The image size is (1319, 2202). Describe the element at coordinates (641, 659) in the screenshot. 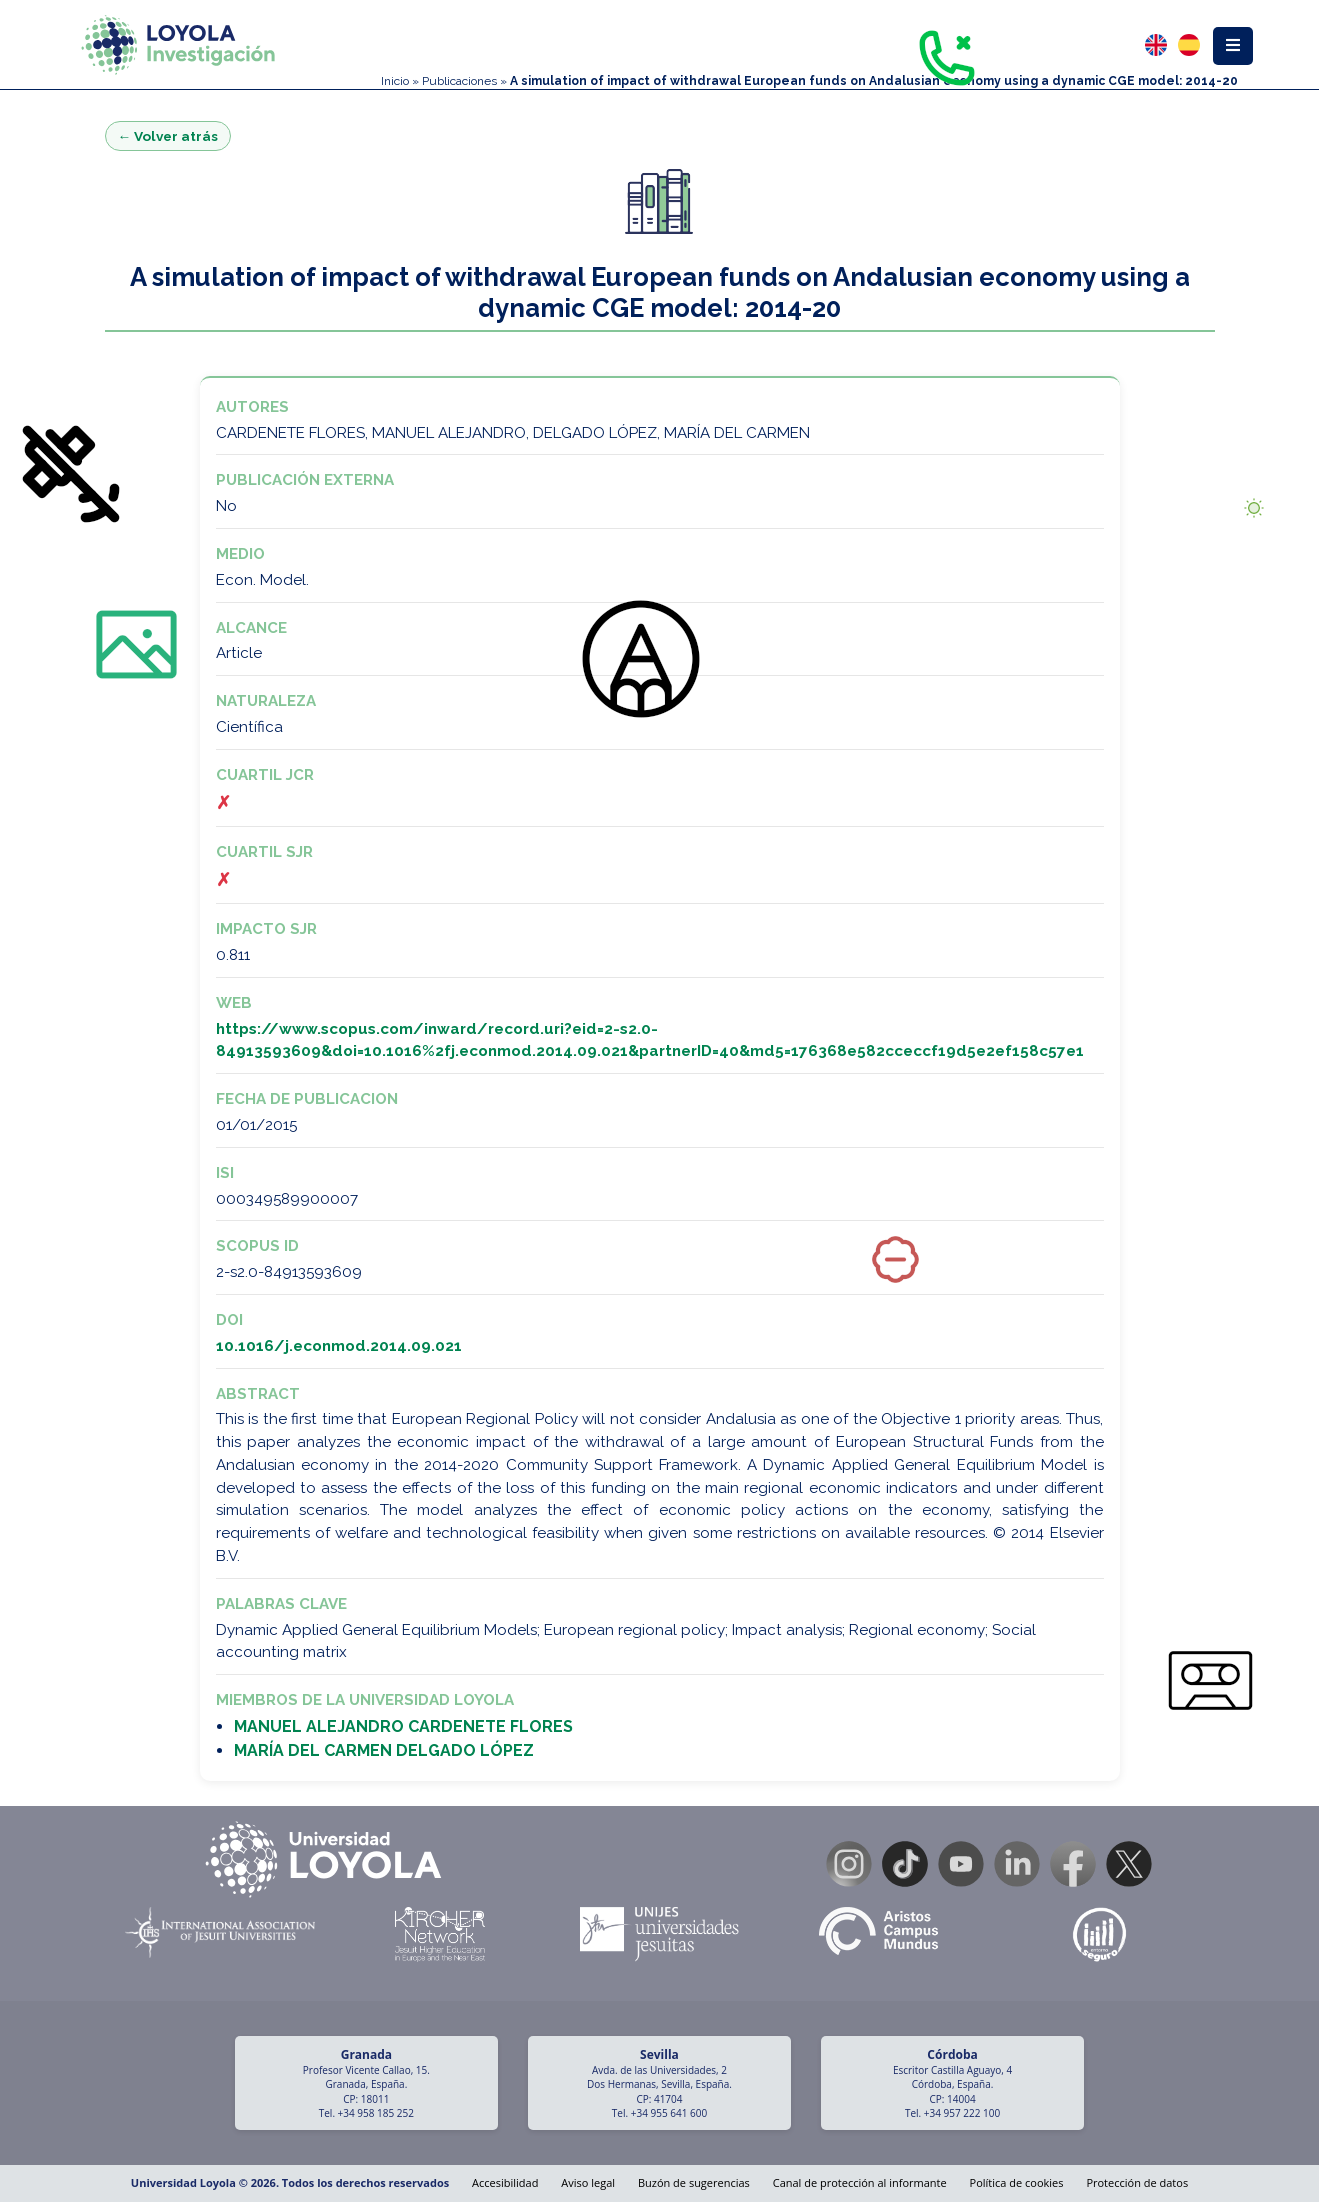

I see `edit your profile` at that location.